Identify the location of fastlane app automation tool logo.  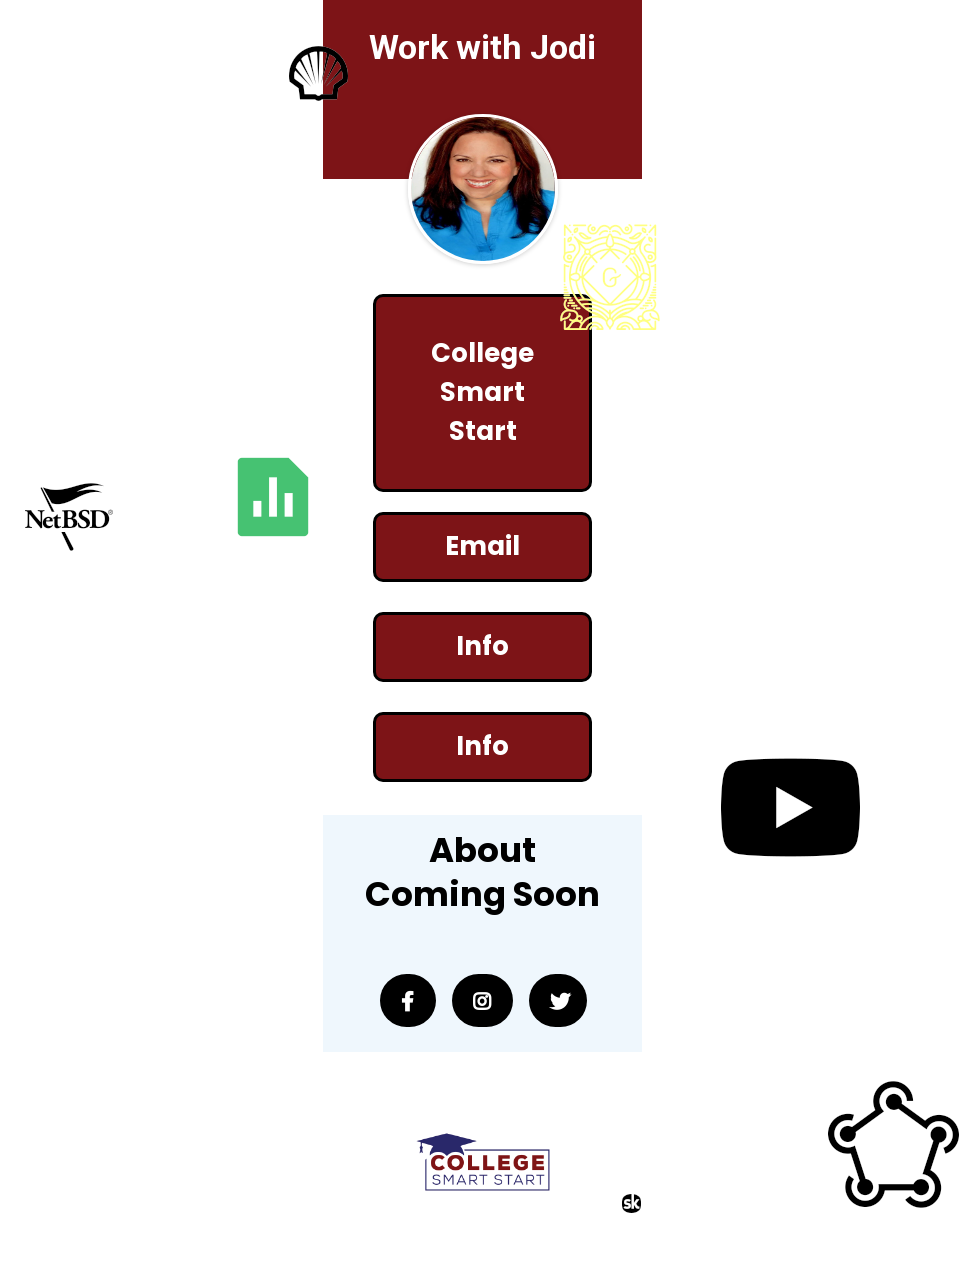
(893, 1144).